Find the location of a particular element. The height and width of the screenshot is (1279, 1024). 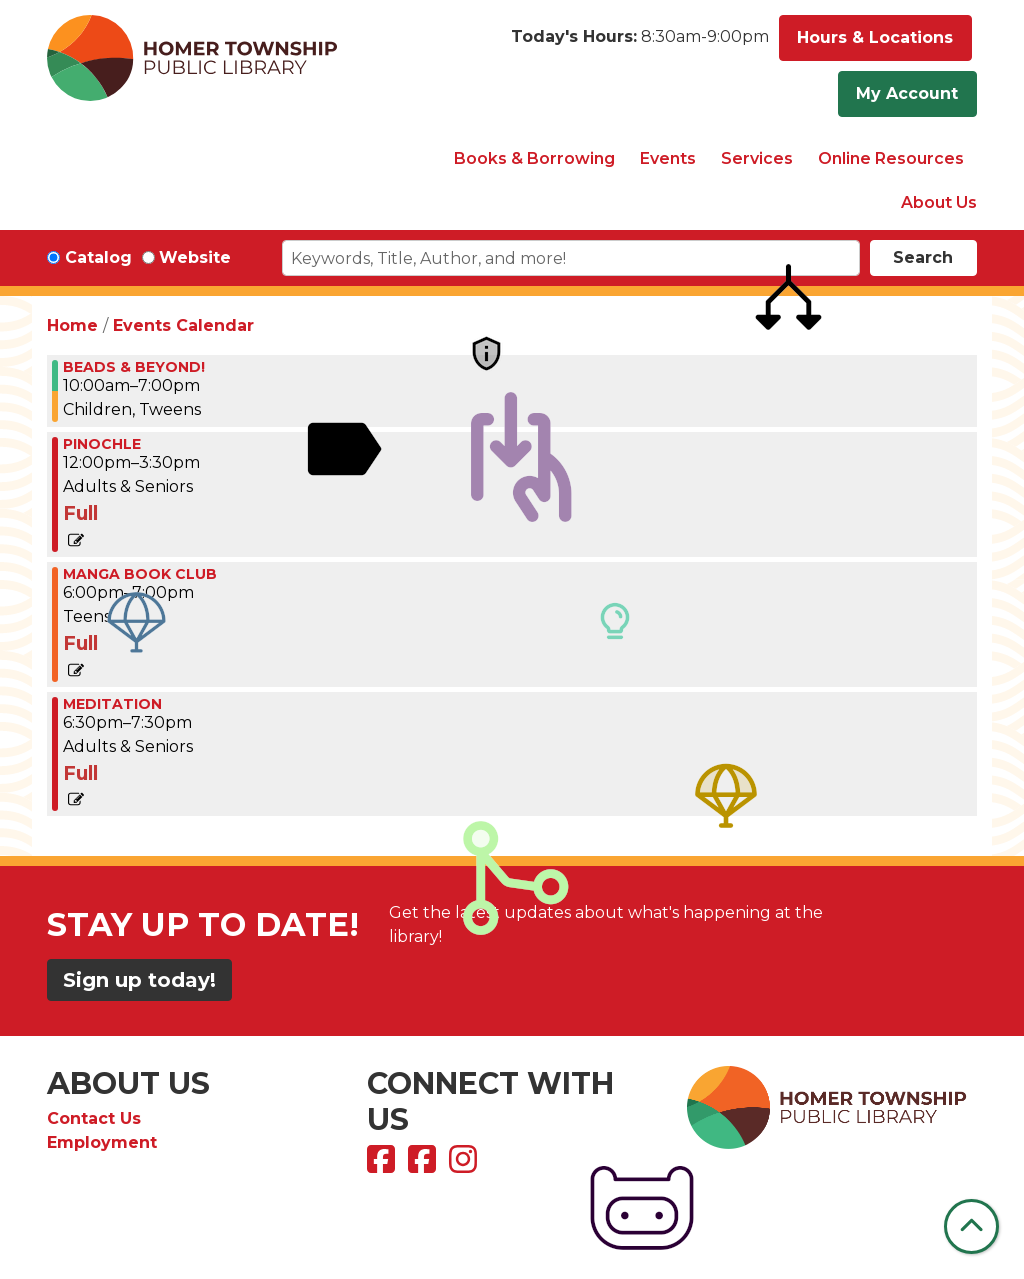

withdraw funds or cash out is located at coordinates (515, 457).